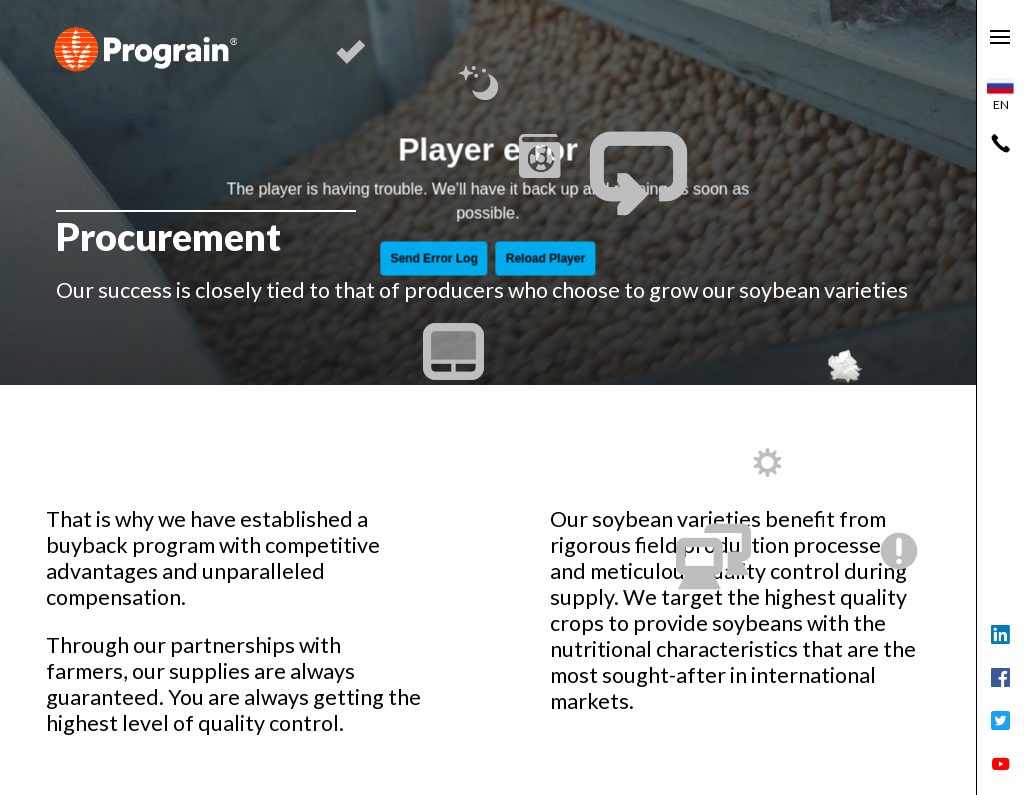  I want to click on enable playlist repeat mode, so click(638, 166).